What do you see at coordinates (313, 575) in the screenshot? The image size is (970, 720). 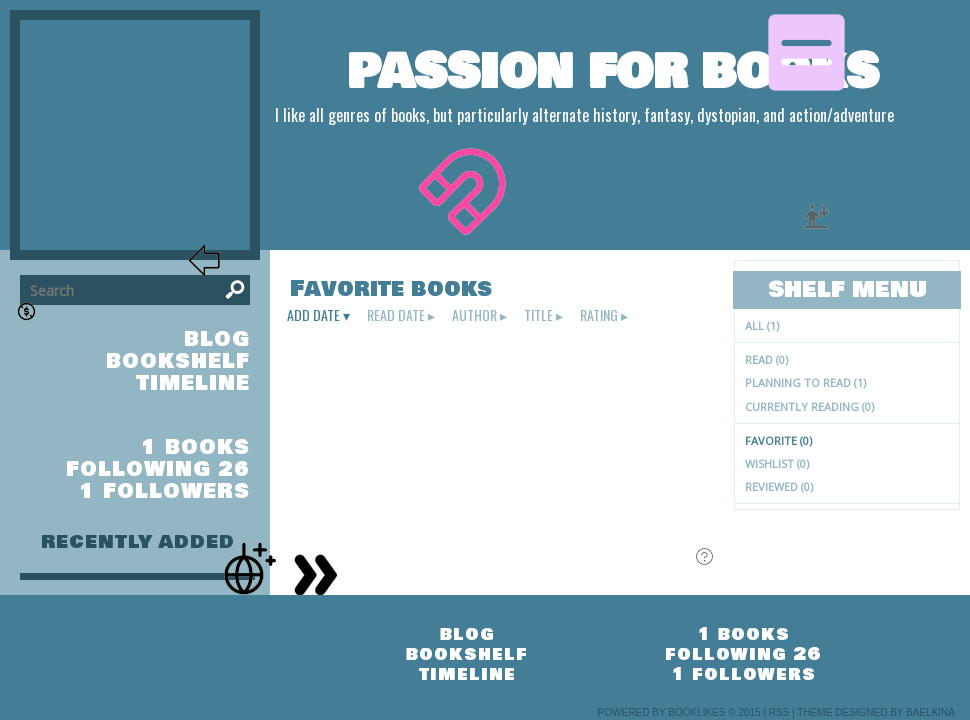 I see `skip forward or advance to next item` at bounding box center [313, 575].